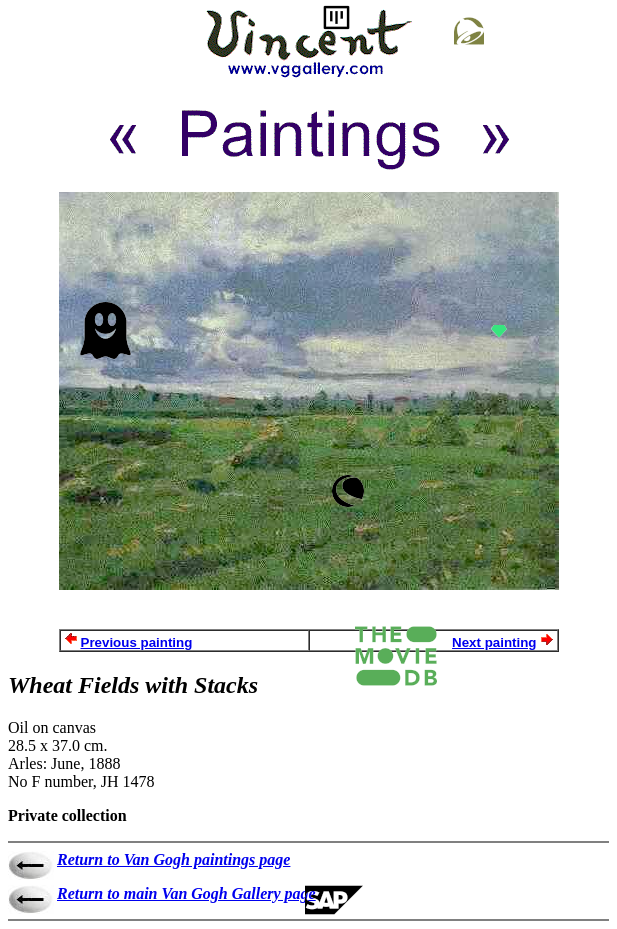 The width and height of the screenshot is (617, 929). I want to click on switch to kanban board view, so click(336, 17).